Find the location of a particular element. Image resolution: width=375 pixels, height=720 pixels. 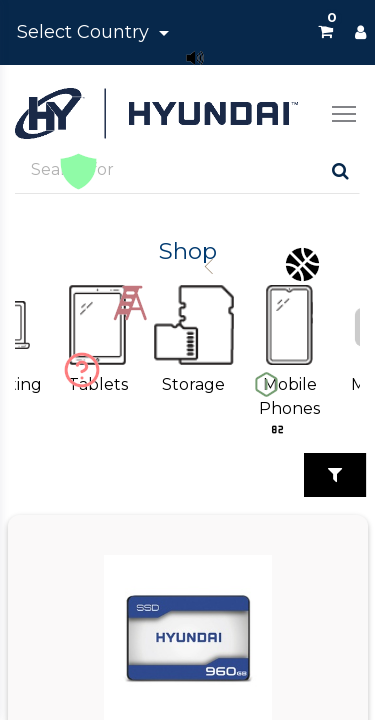

access tools or equipment section is located at coordinates (131, 303).